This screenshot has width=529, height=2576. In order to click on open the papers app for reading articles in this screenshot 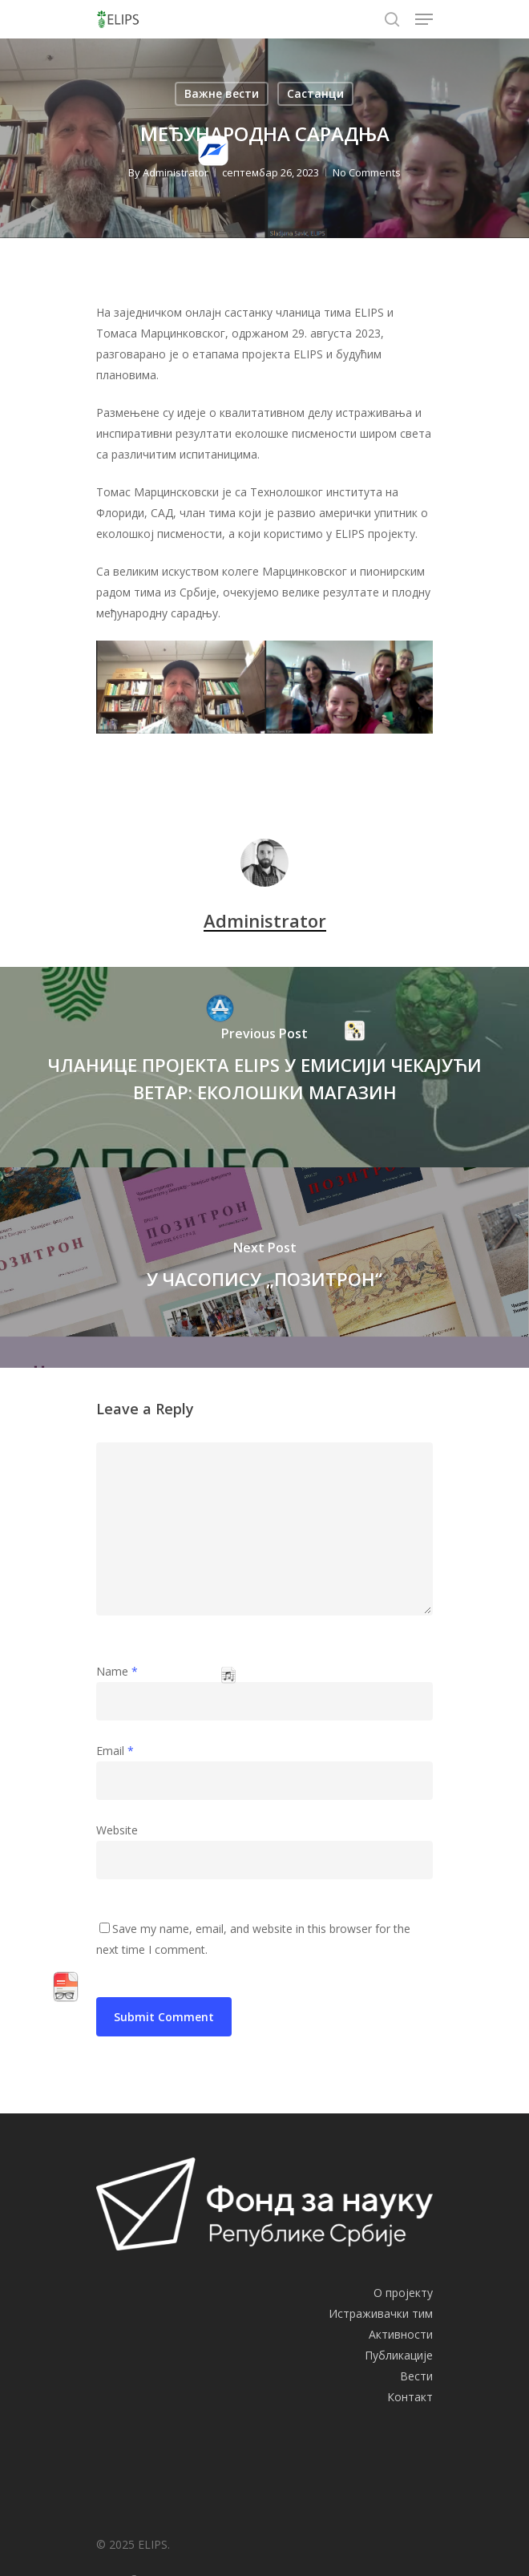, I will do `click(66, 1987)`.